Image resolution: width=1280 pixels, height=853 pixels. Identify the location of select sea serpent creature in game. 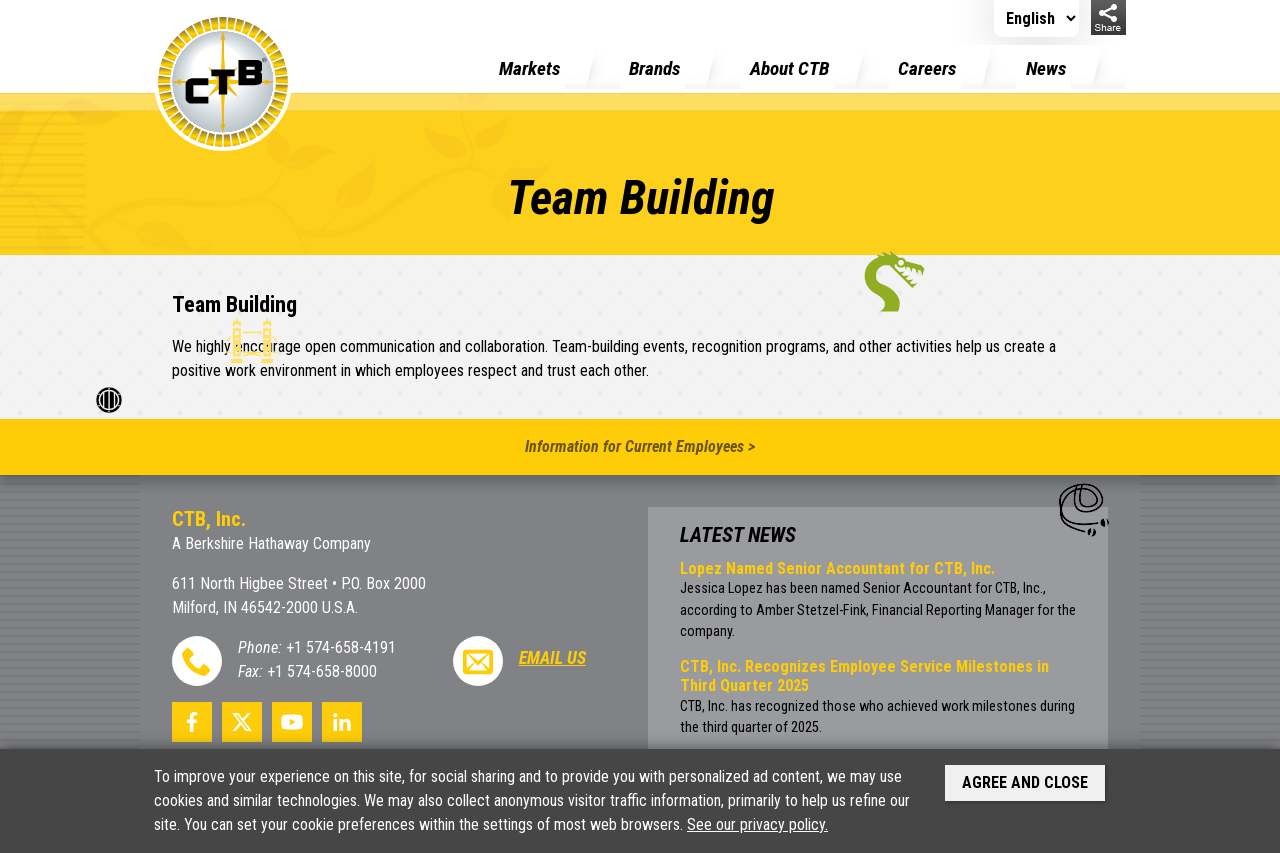
(894, 281).